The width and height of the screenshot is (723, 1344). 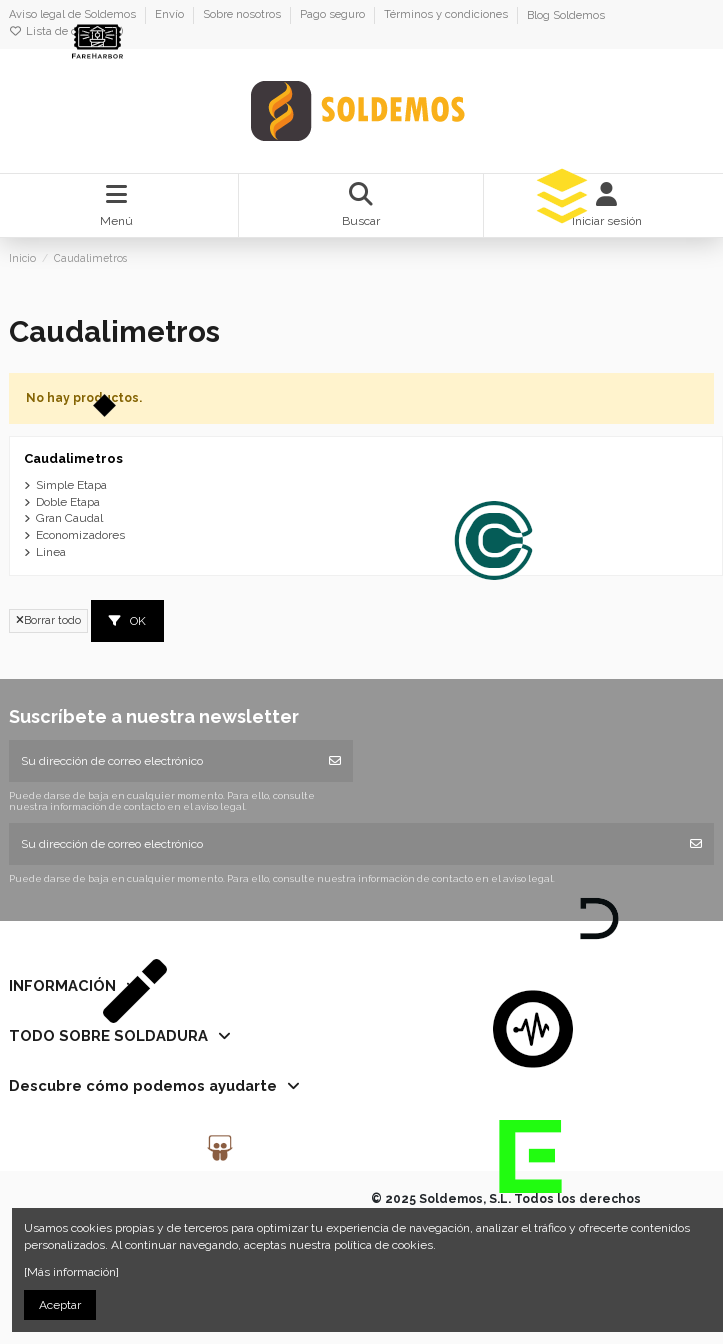 What do you see at coordinates (533, 1029) in the screenshot?
I see `graylog logo - open log management platform` at bounding box center [533, 1029].